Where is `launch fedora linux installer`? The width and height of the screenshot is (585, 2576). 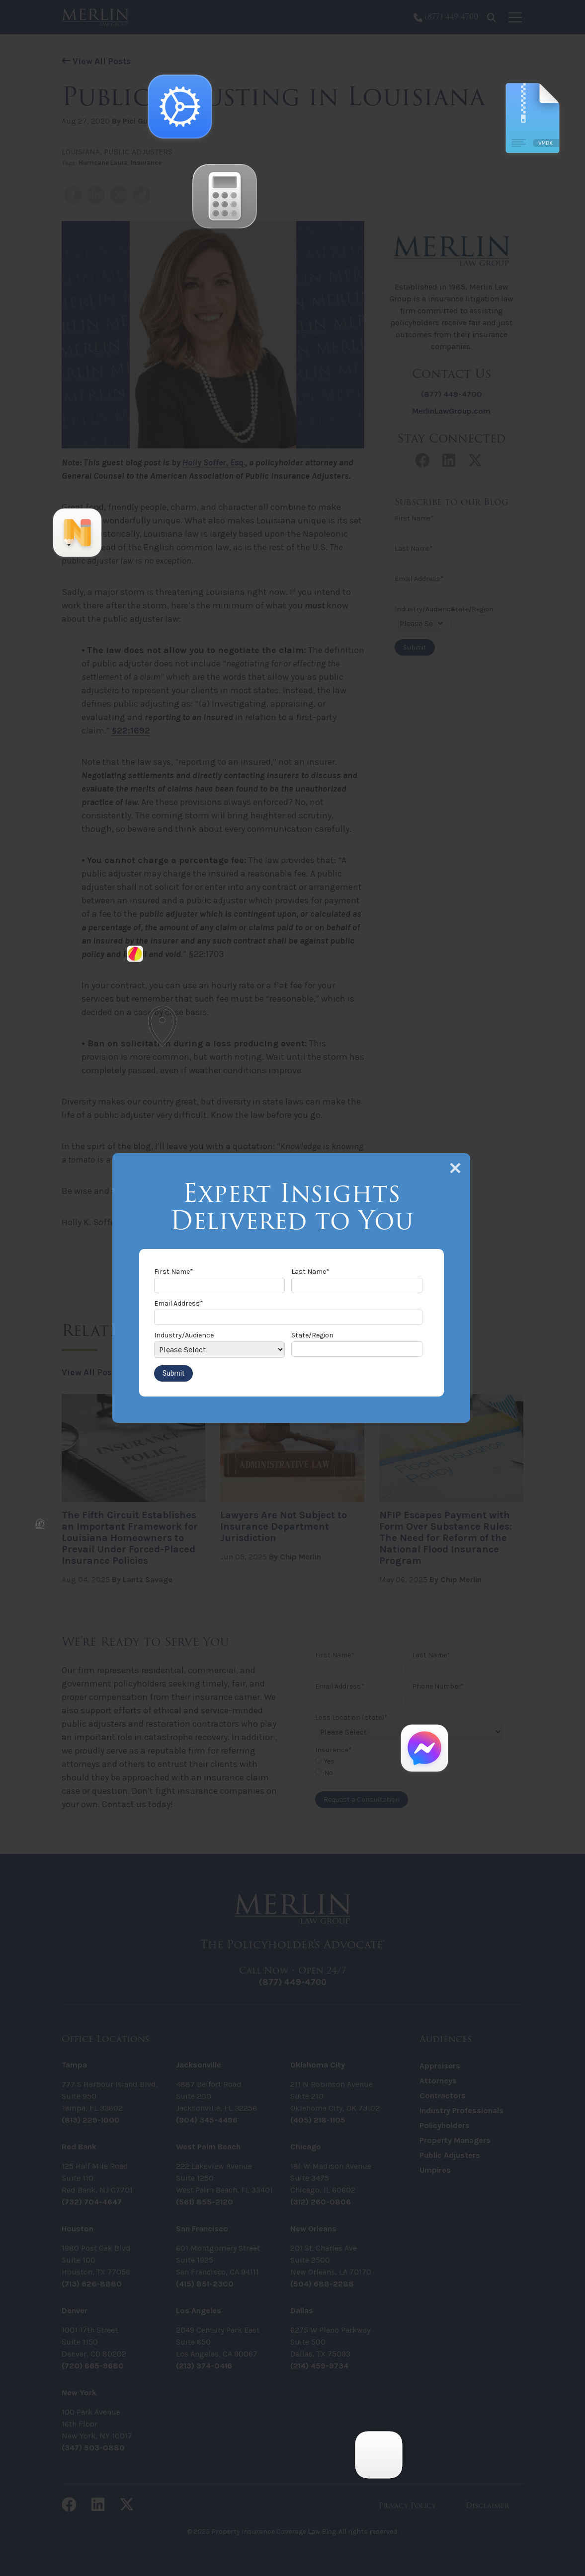
launch fedora linux installer is located at coordinates (40, 1524).